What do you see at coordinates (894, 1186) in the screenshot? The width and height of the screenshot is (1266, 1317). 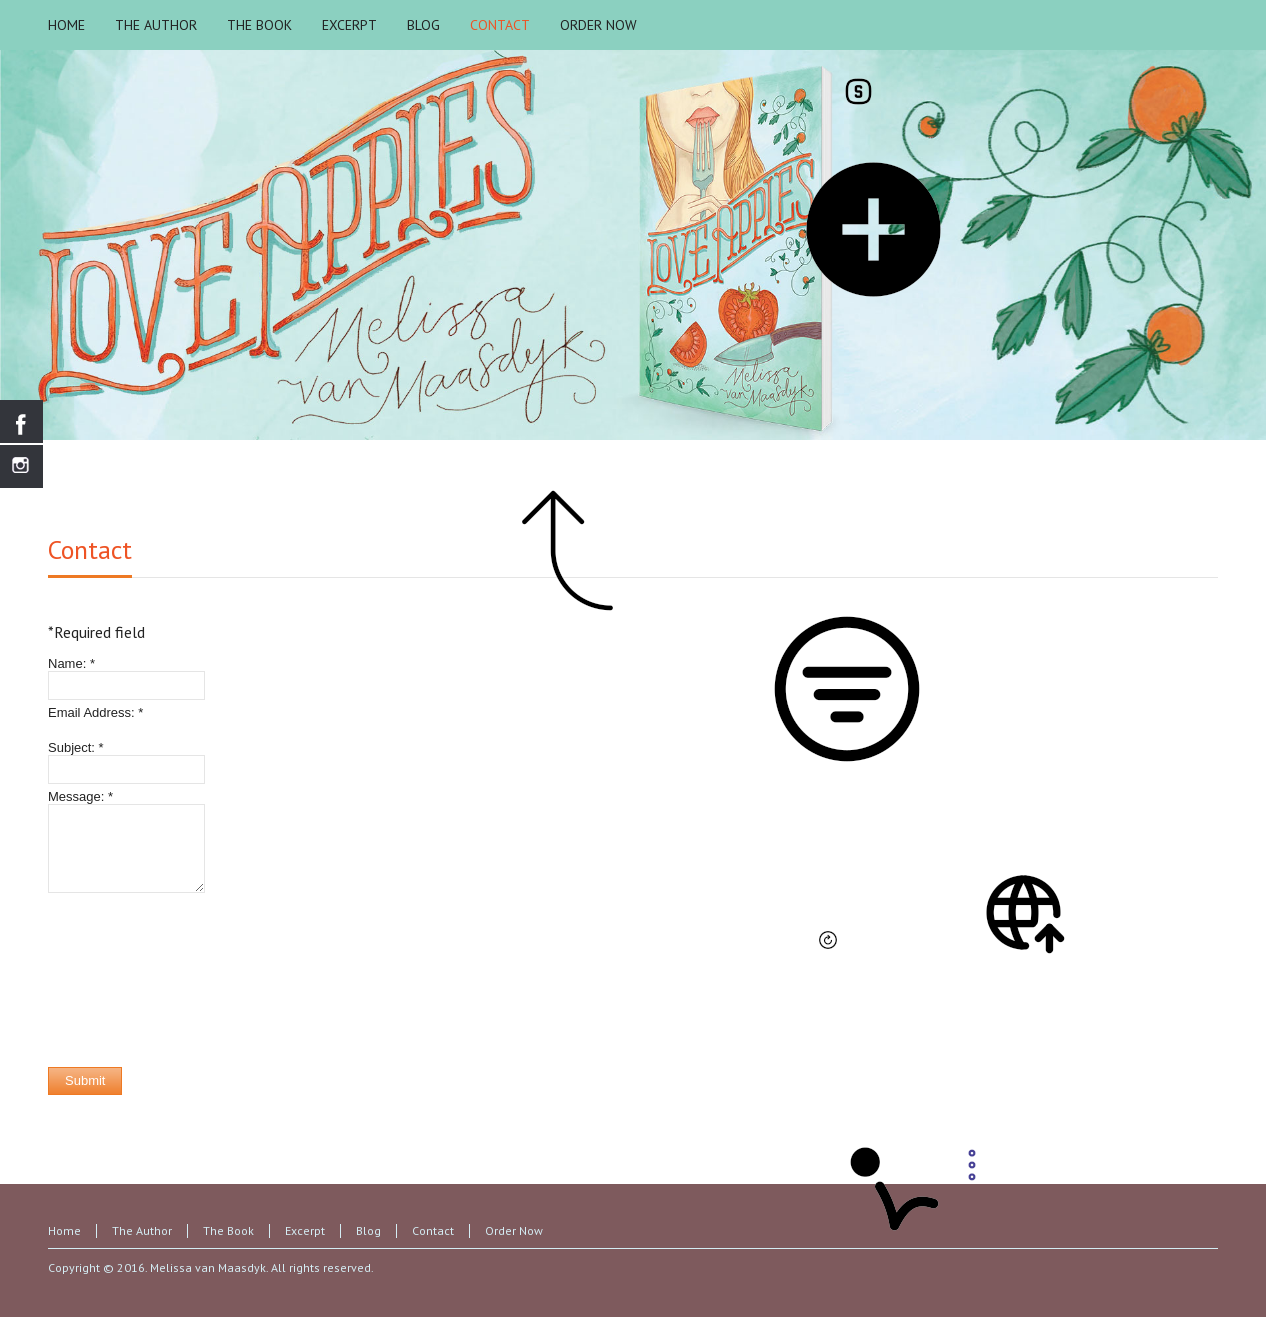 I see `navigate back or return to previous screen` at bounding box center [894, 1186].